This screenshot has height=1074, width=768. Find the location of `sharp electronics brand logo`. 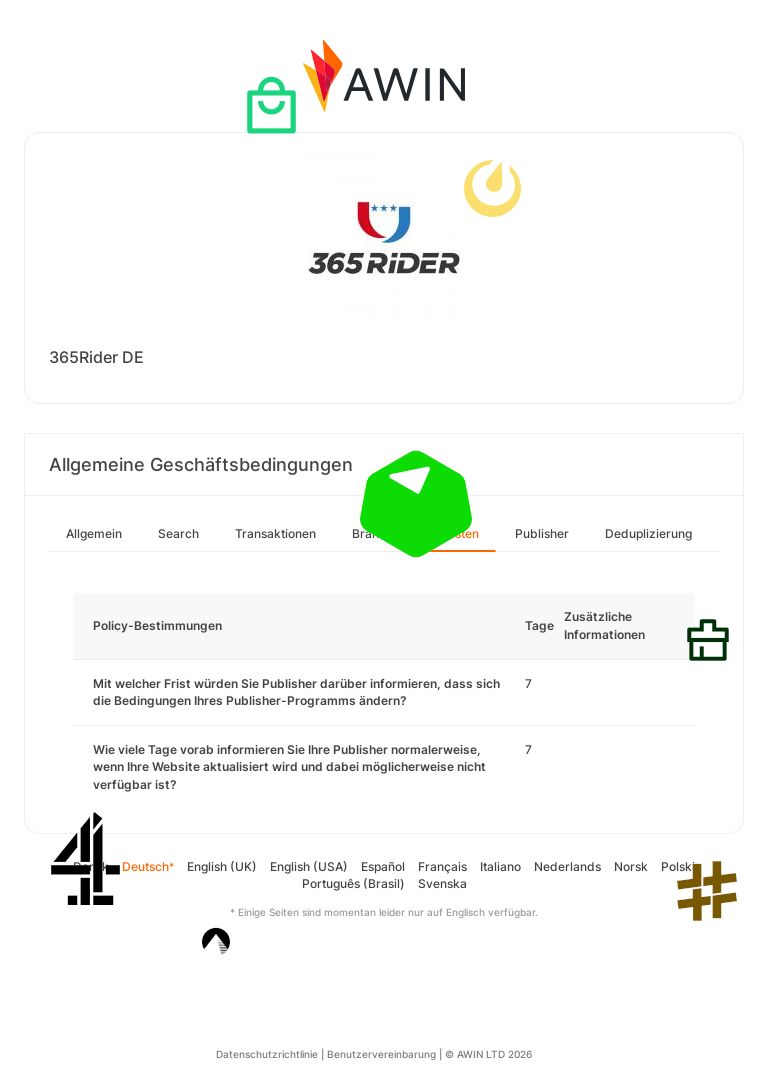

sharp electronics brand logo is located at coordinates (707, 891).